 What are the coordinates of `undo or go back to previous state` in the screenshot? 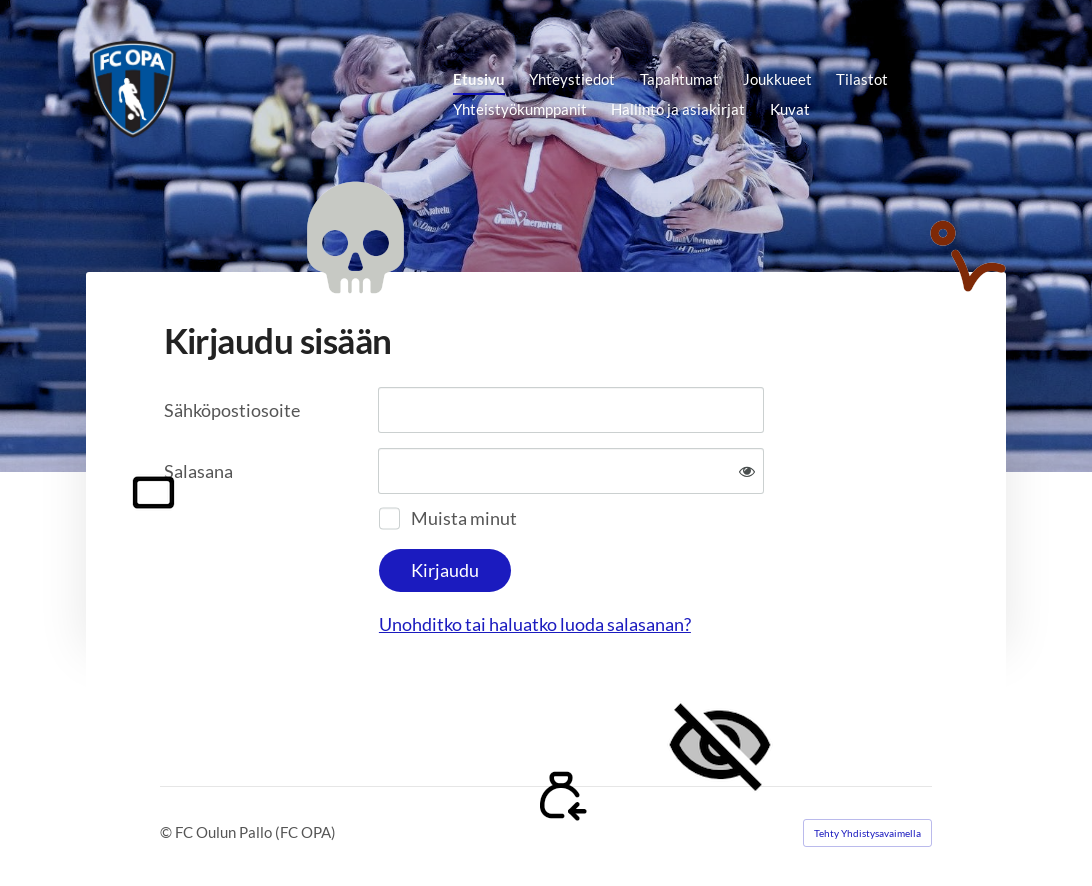 It's located at (968, 254).